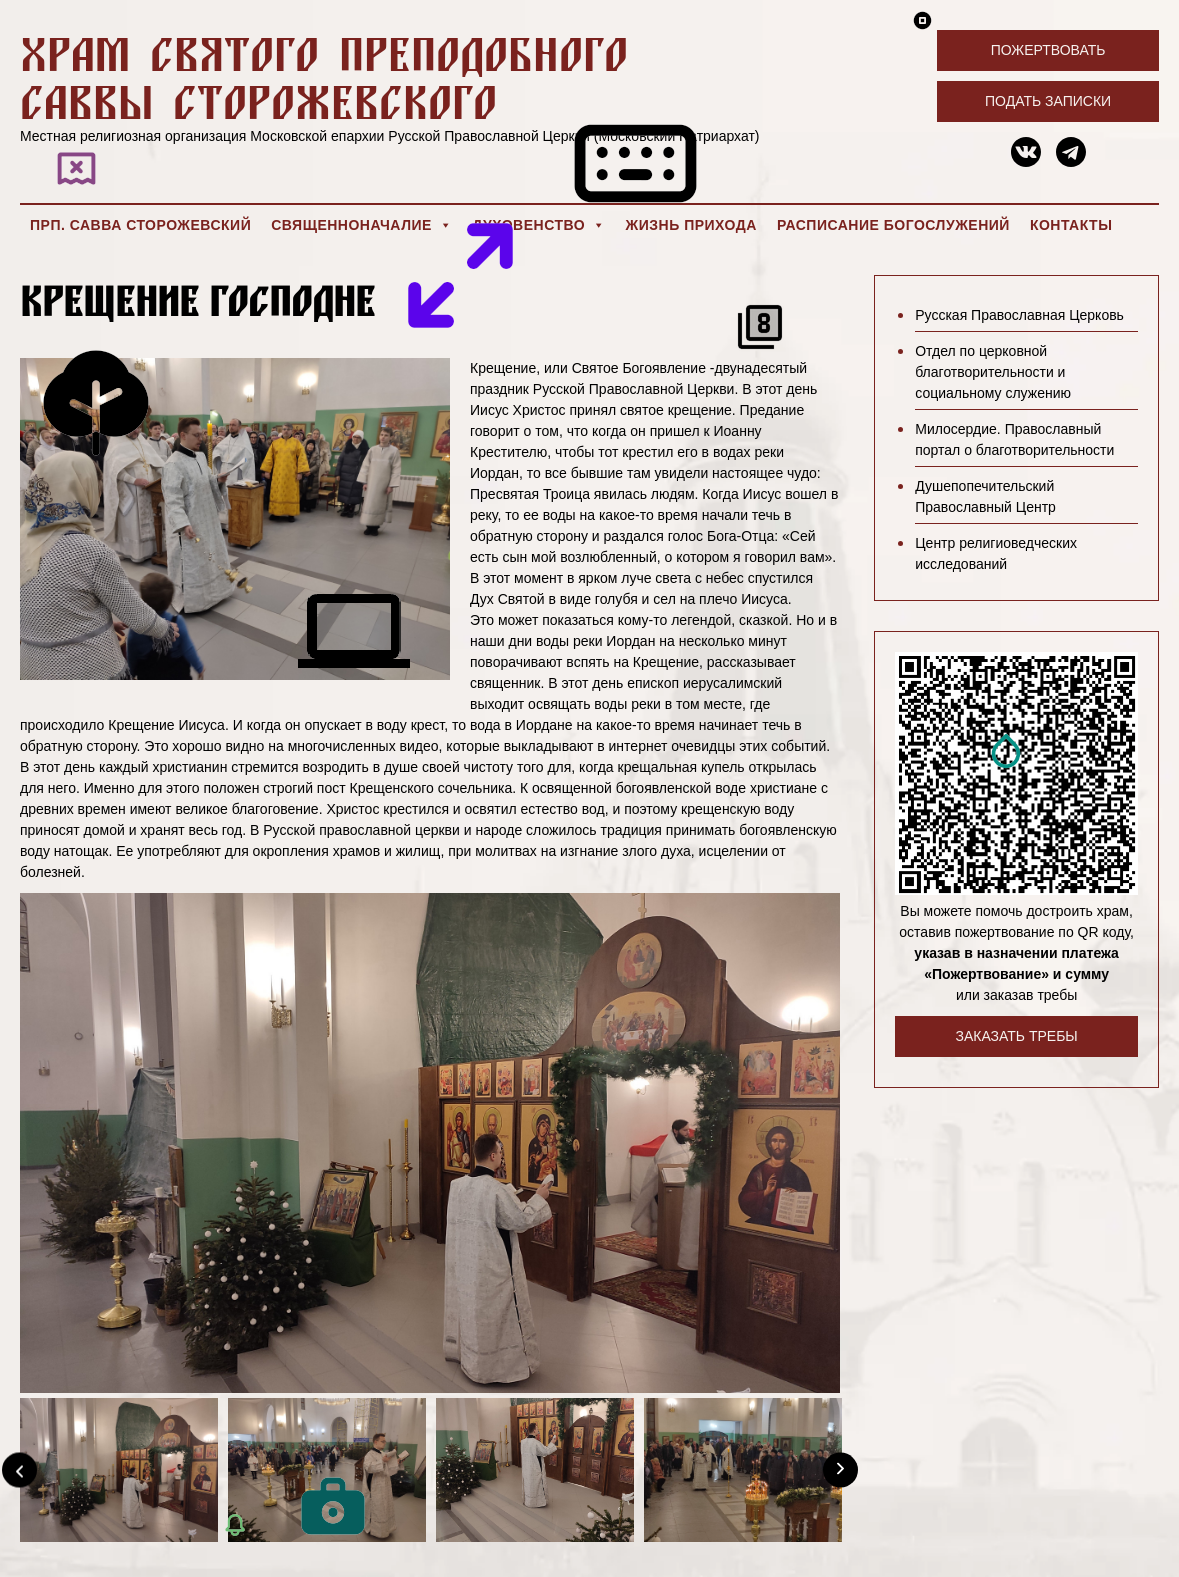 Image resolution: width=1179 pixels, height=1577 pixels. I want to click on expand to full screen, so click(460, 275).